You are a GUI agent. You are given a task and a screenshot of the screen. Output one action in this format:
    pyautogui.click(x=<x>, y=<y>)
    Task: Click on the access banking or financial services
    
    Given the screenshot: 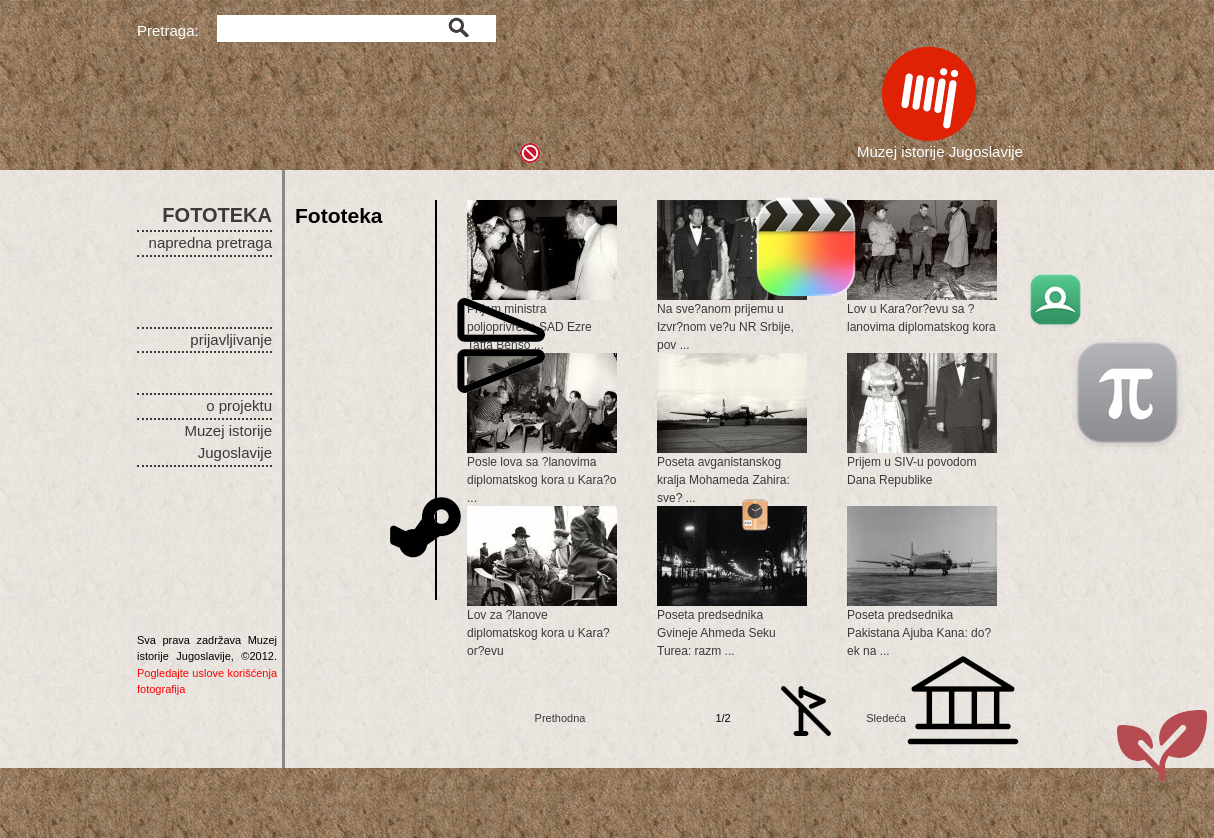 What is the action you would take?
    pyautogui.click(x=963, y=704)
    